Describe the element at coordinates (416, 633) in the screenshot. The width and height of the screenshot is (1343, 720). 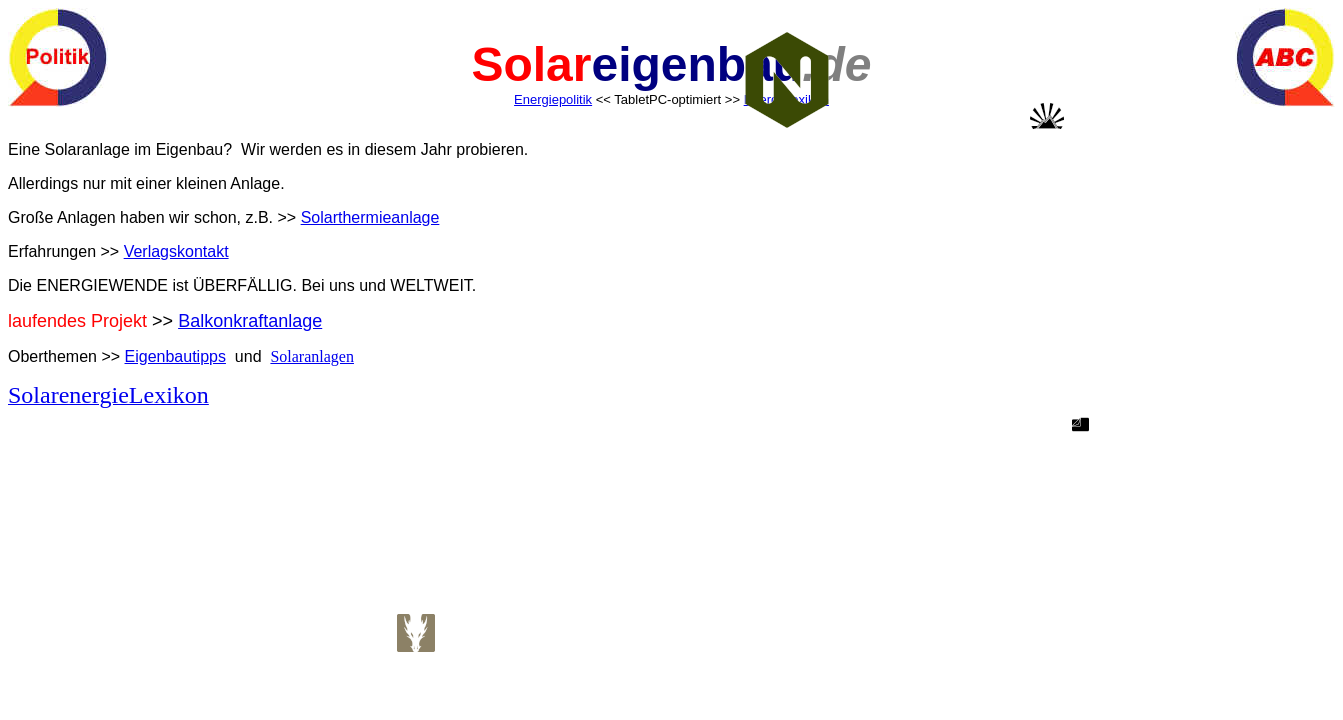
I see `open dragonframe stop-motion animation software` at that location.